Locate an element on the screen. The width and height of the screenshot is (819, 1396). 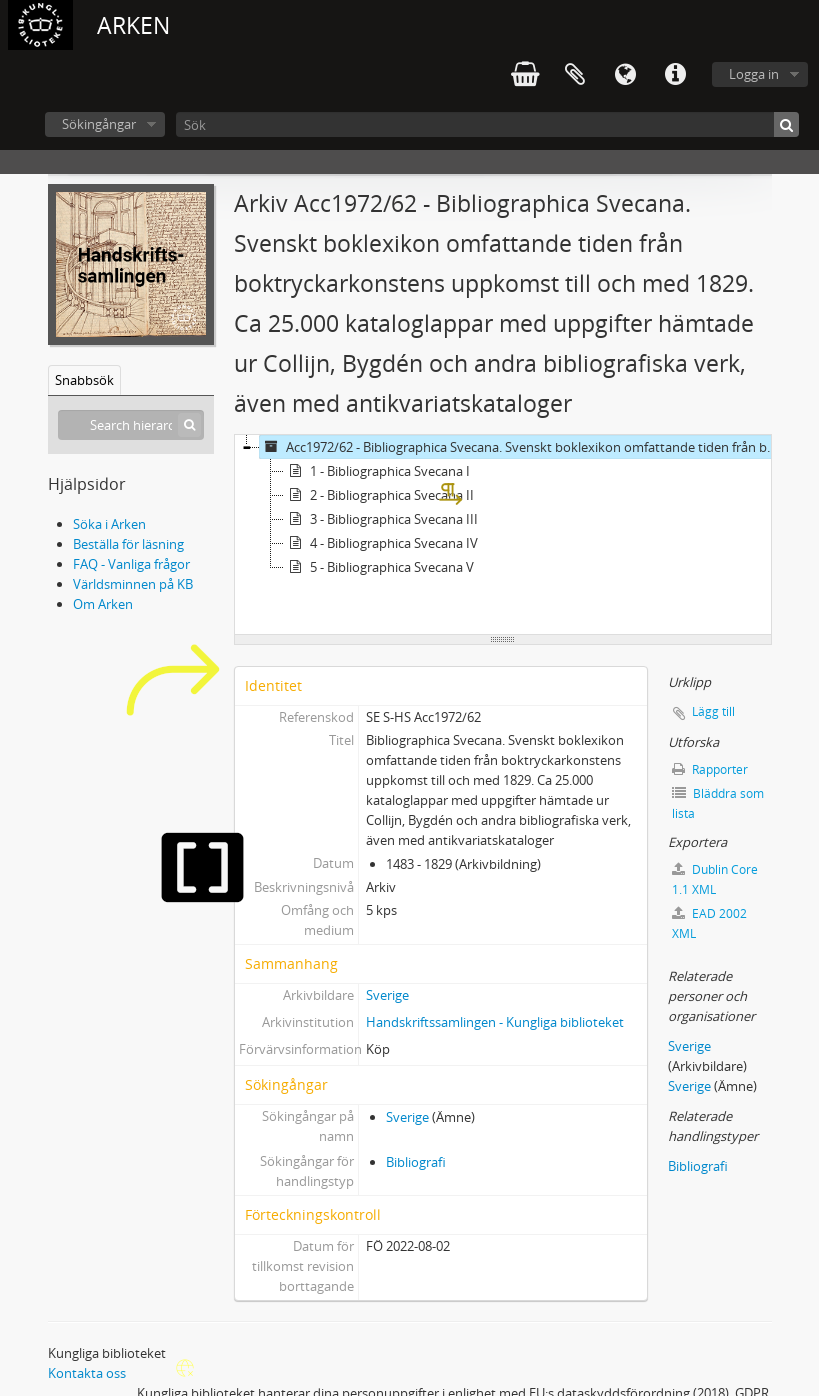
no internet connection is located at coordinates (185, 1368).